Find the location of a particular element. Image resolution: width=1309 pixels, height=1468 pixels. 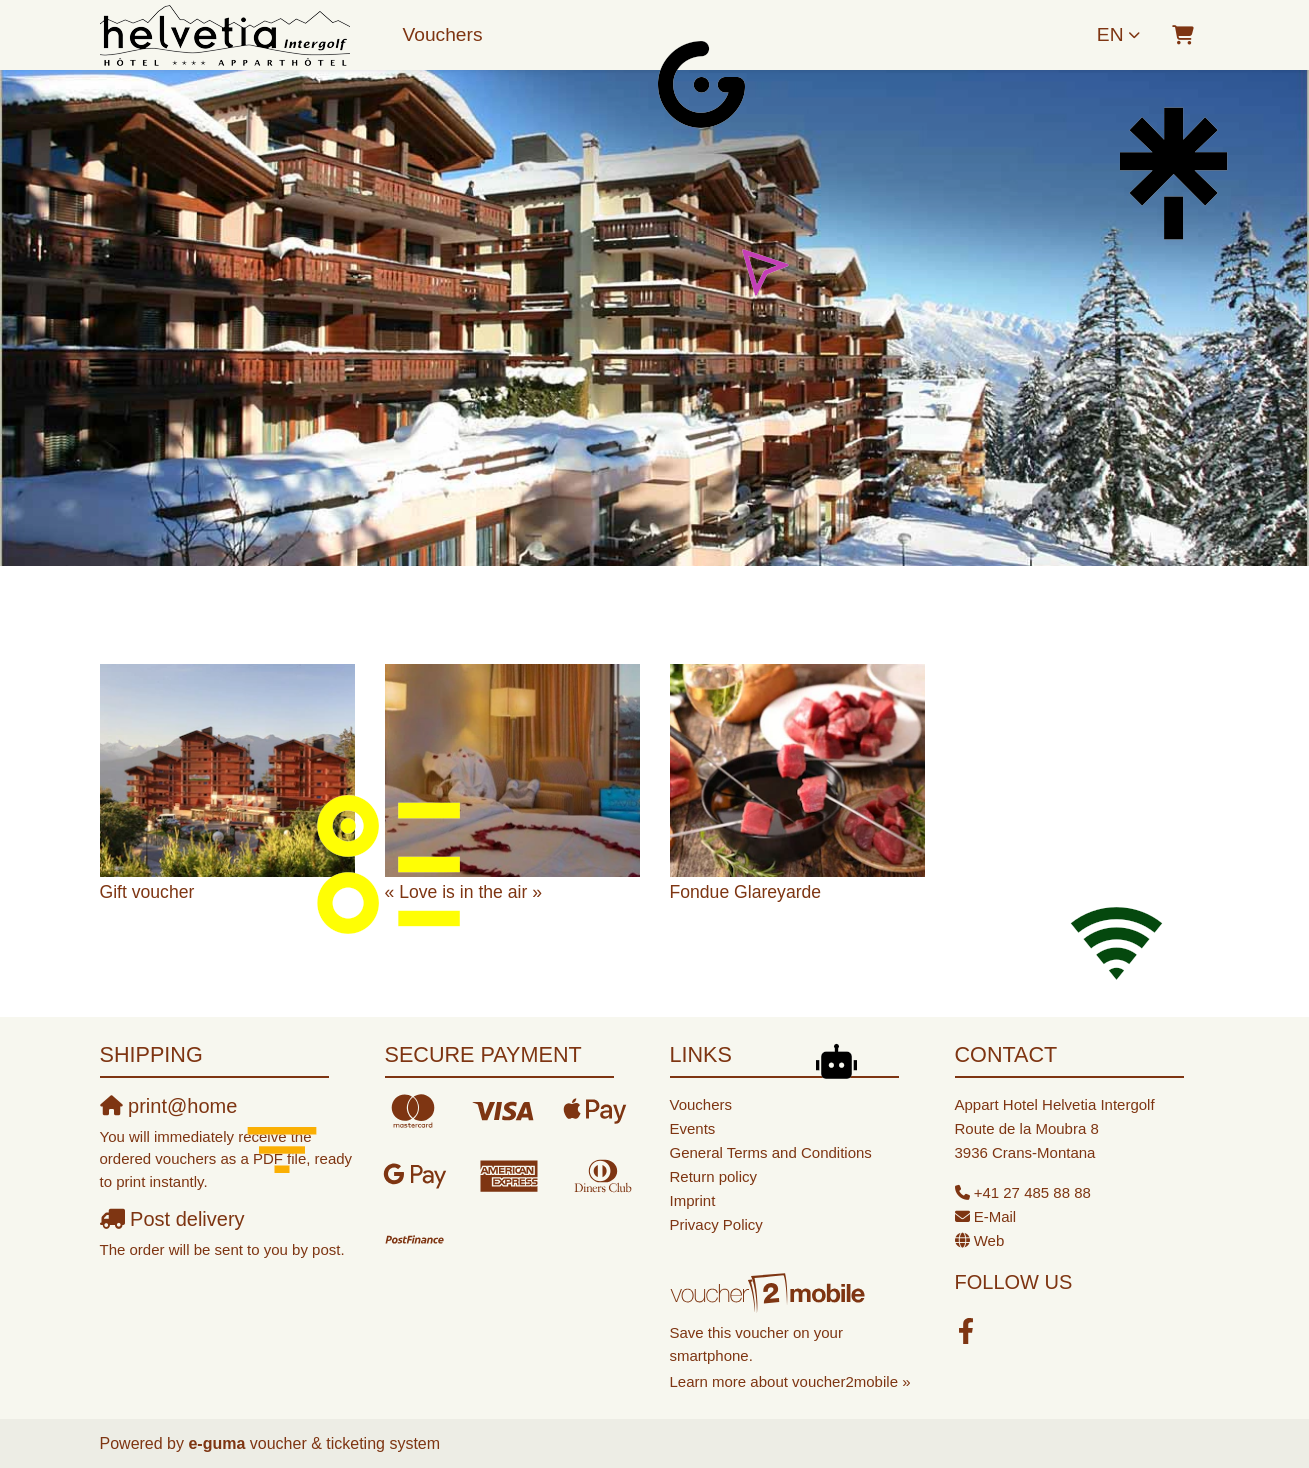

filter or sort list items is located at coordinates (282, 1150).